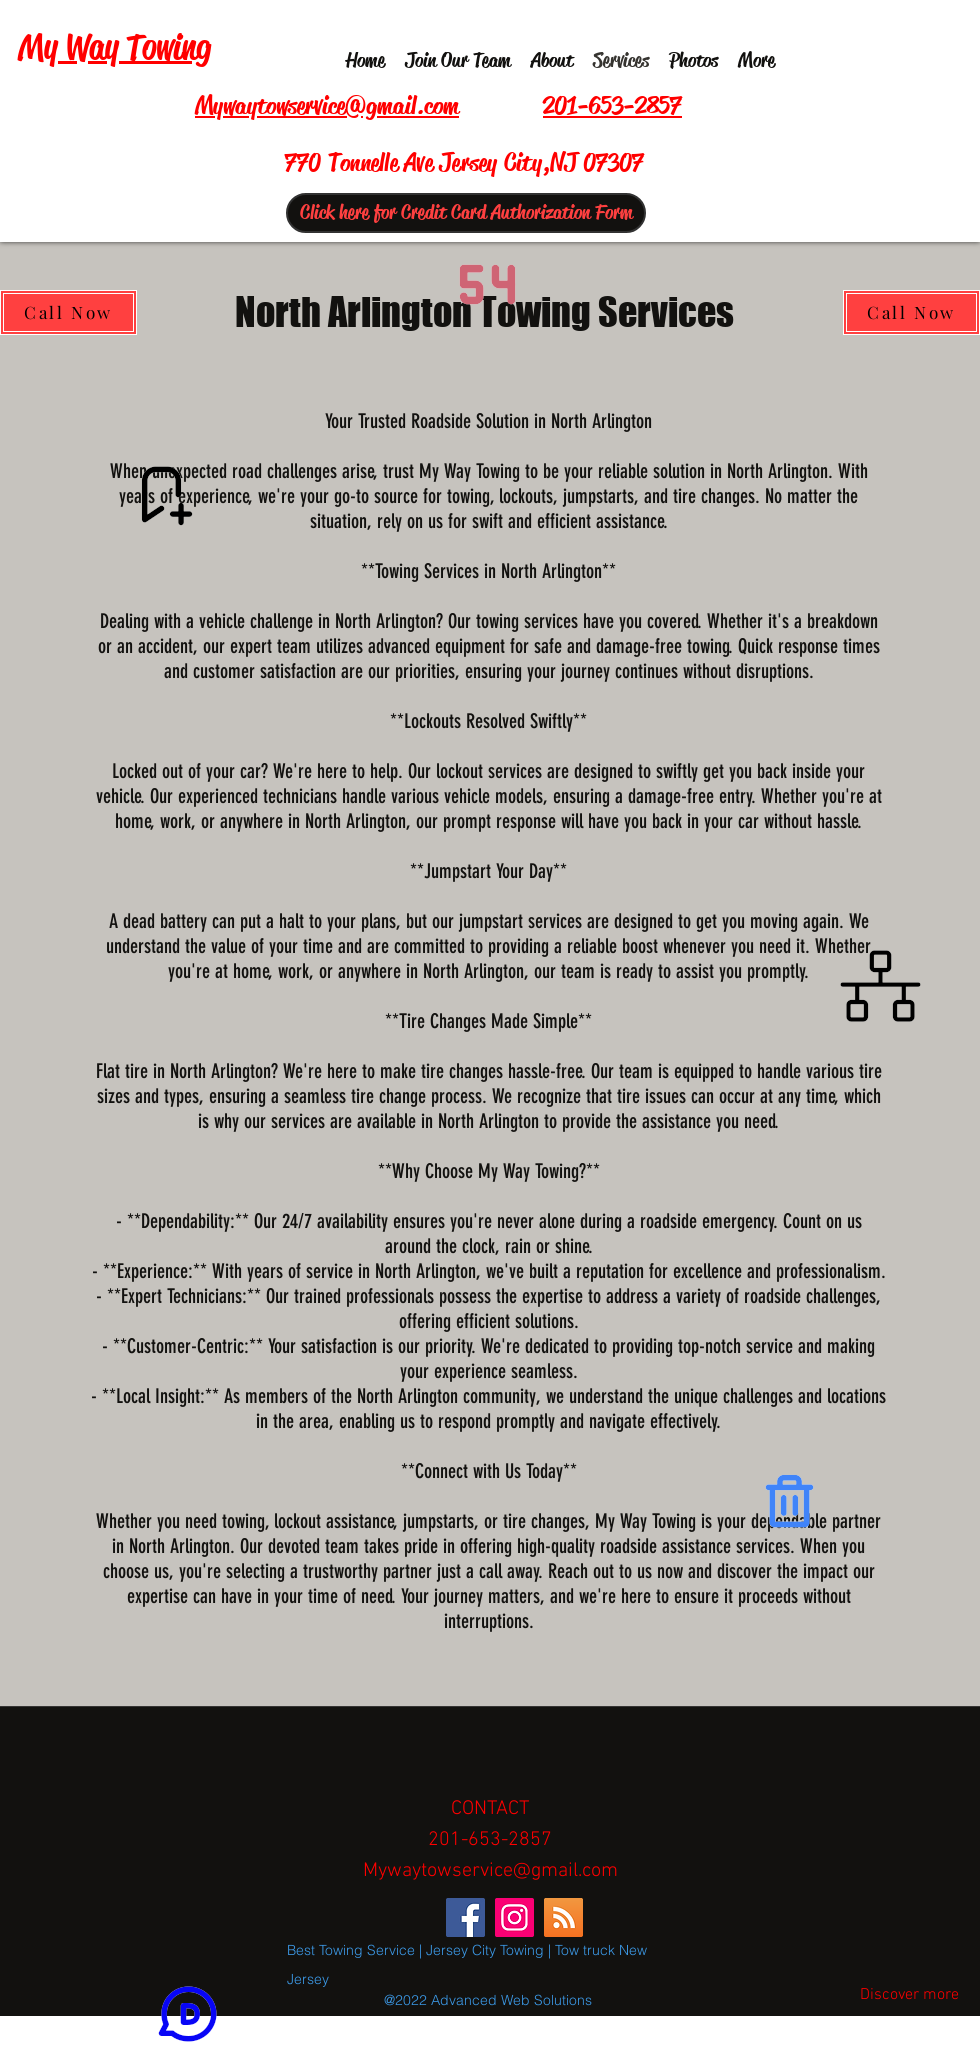 Image resolution: width=980 pixels, height=2056 pixels. I want to click on add a new bookmark, so click(161, 494).